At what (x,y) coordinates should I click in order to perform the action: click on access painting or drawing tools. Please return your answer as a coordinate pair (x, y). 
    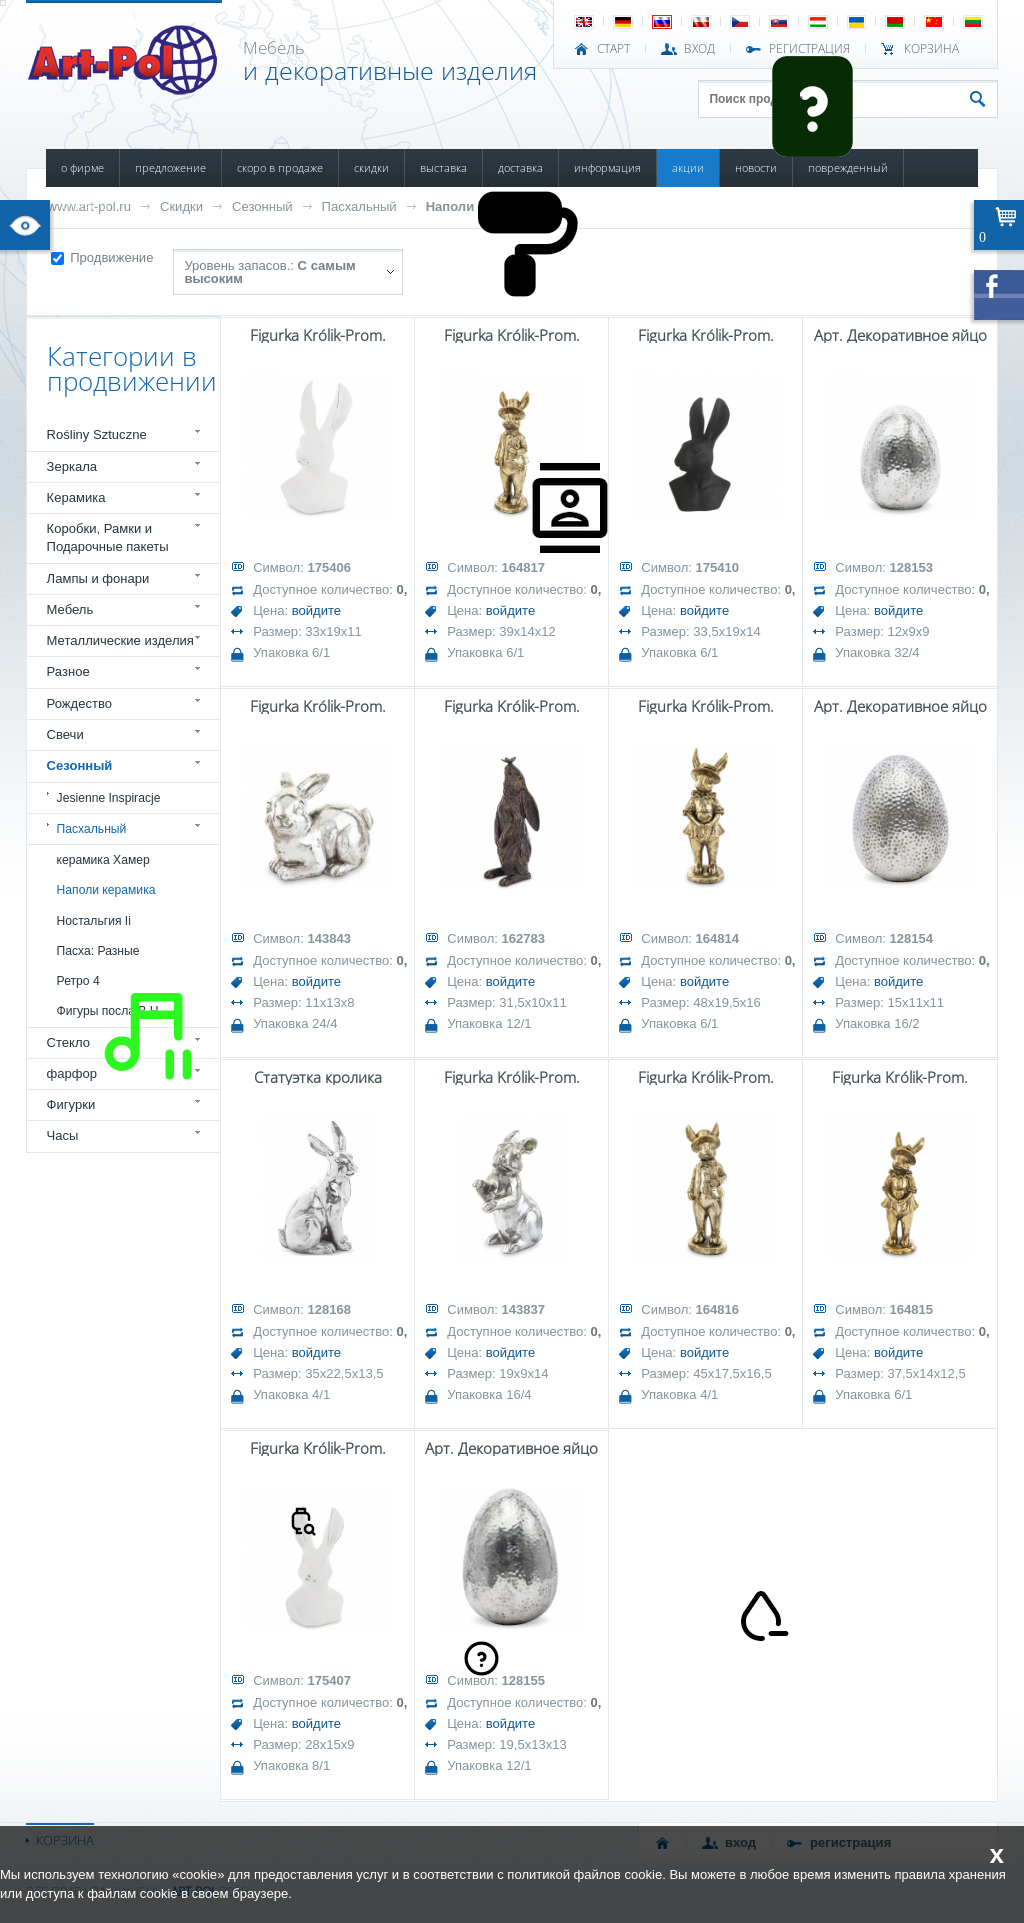
    Looking at the image, I should click on (520, 244).